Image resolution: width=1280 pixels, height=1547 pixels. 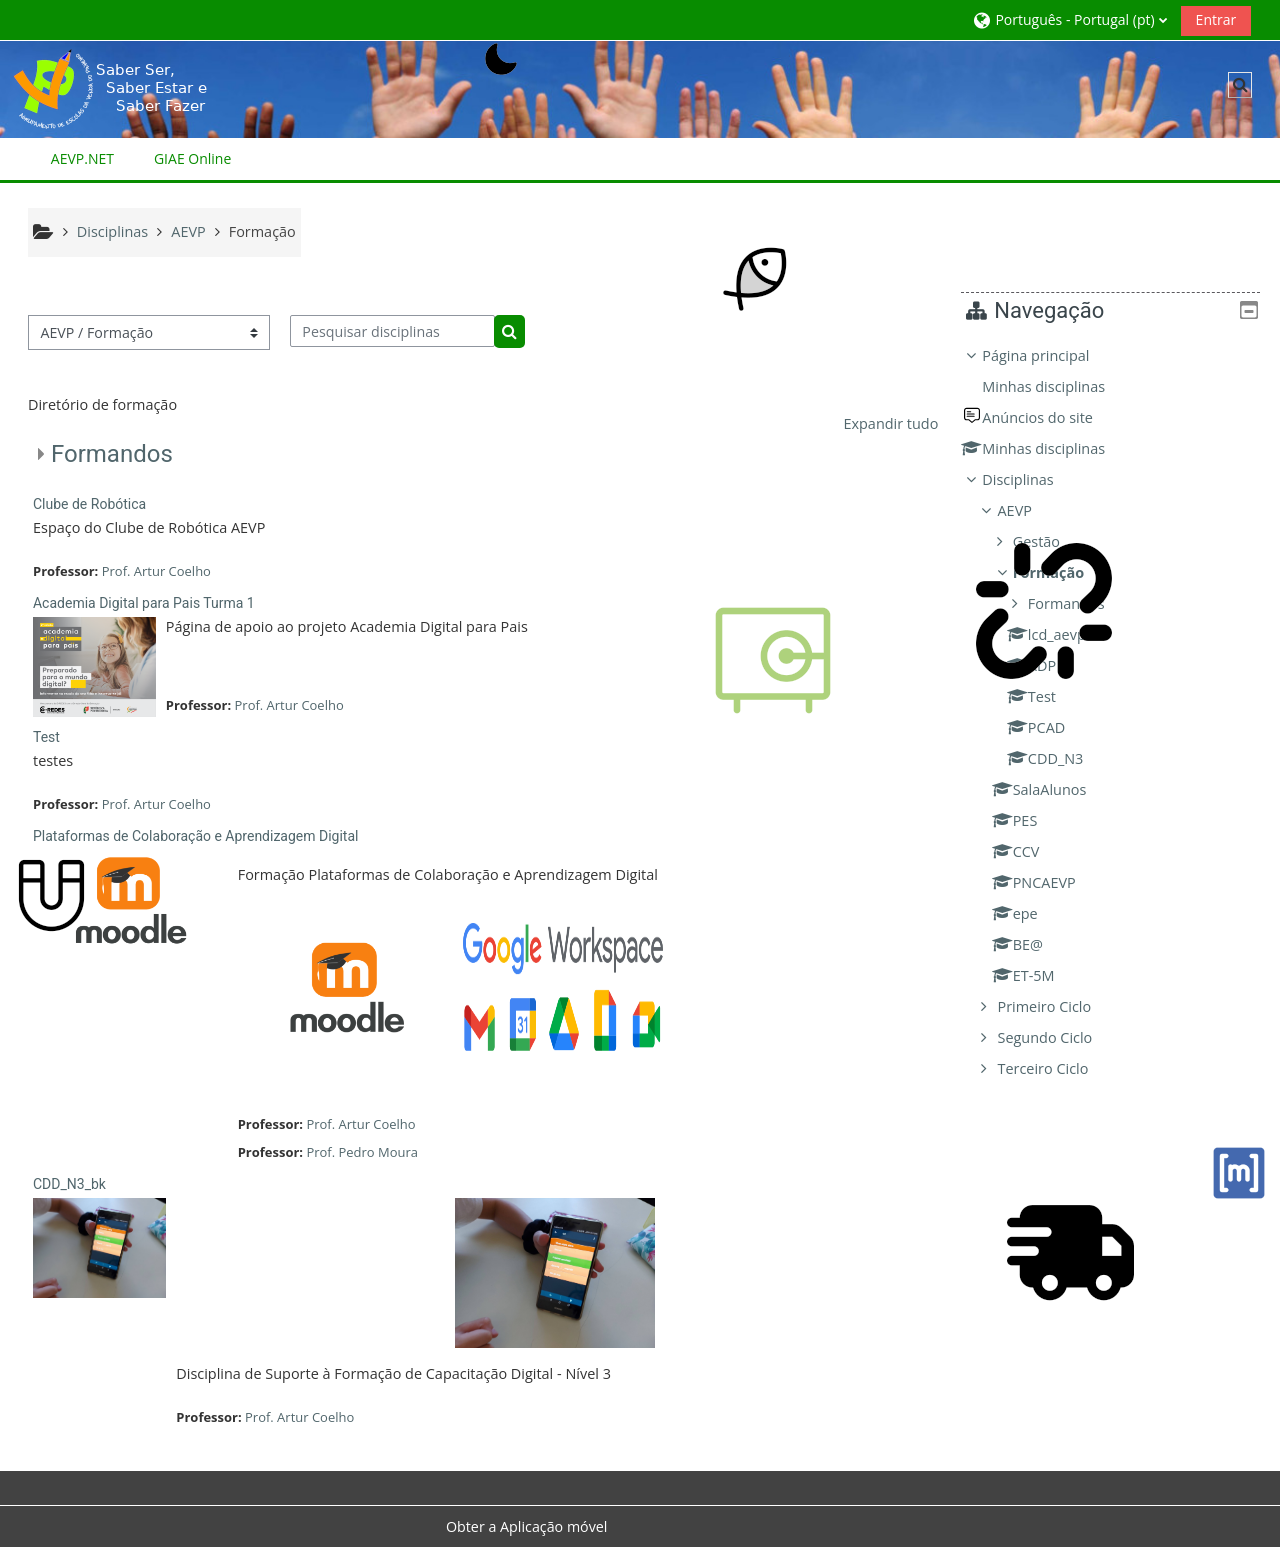 I want to click on activate magnetic snap or alignment tool, so click(x=51, y=892).